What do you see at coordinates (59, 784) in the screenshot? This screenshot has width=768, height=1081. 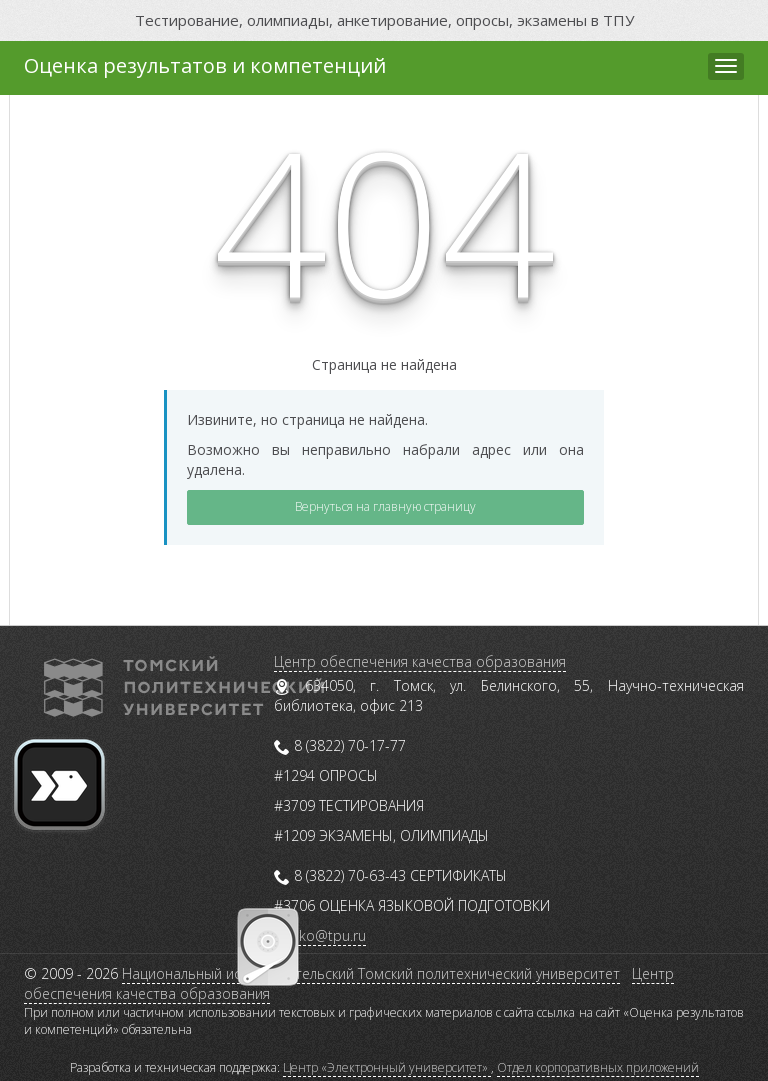 I see `open fish shell terminal application` at bounding box center [59, 784].